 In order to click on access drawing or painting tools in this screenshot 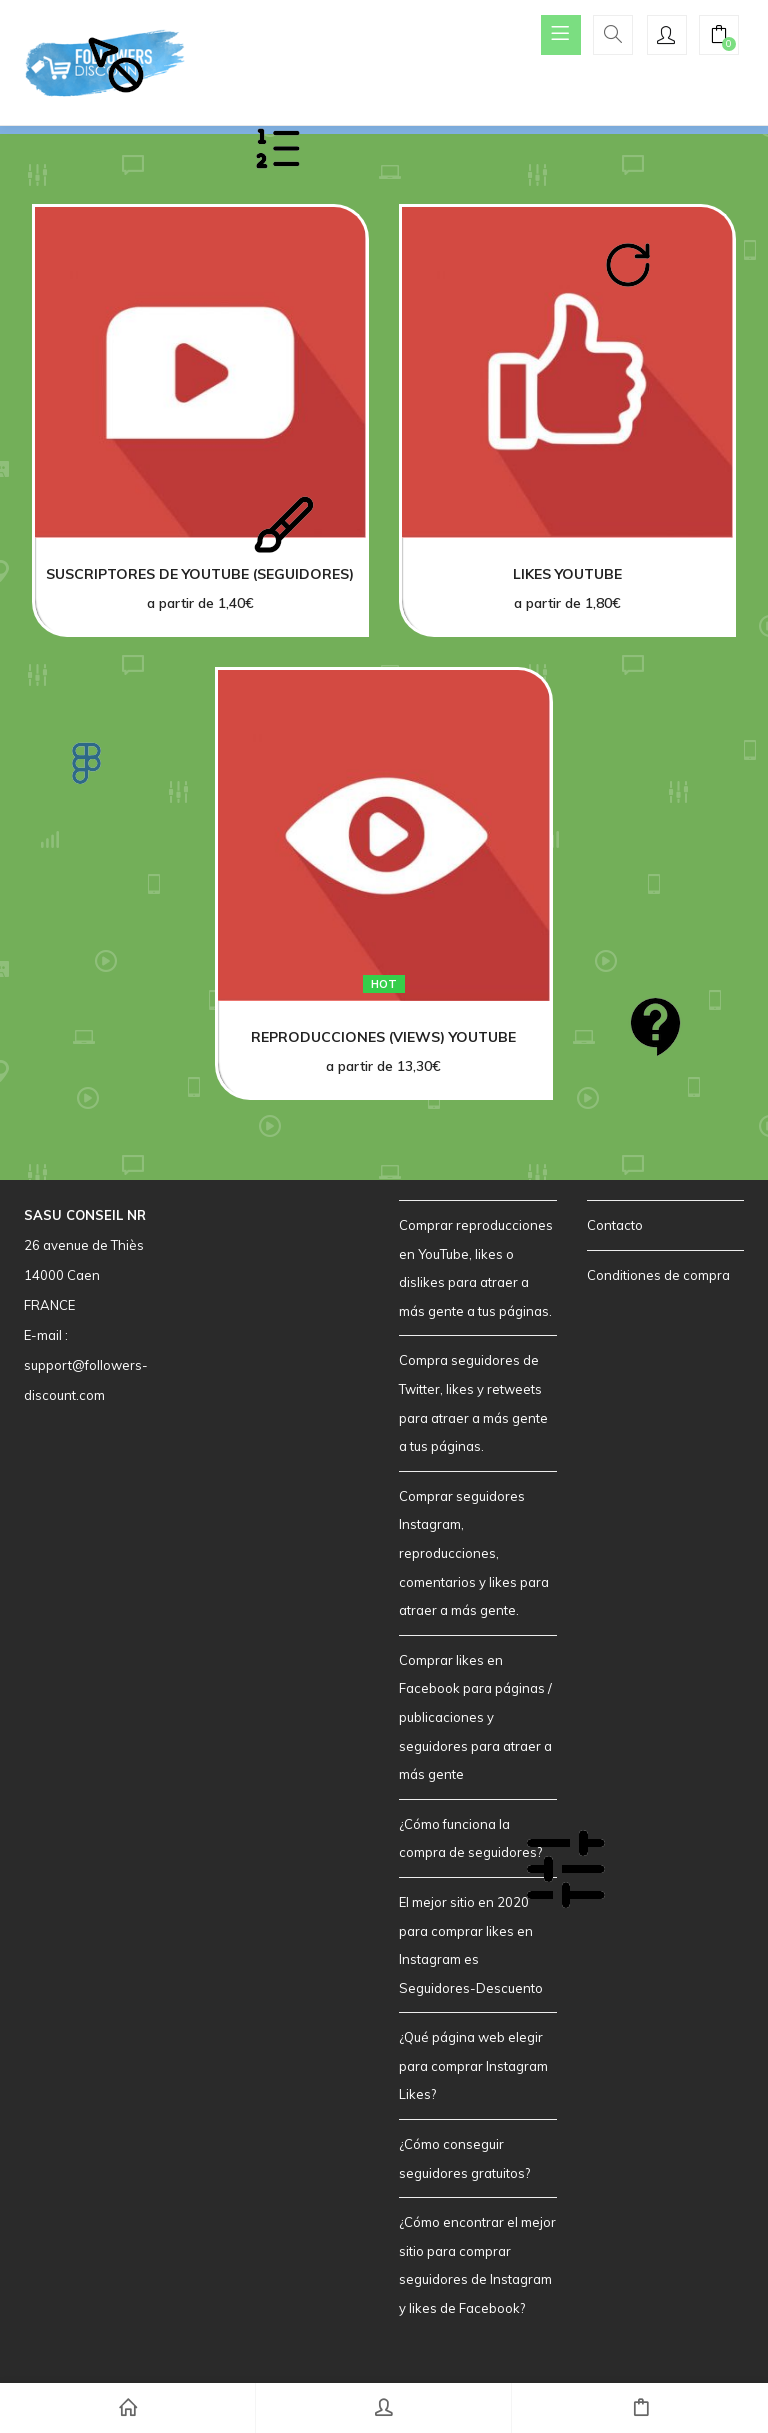, I will do `click(284, 526)`.